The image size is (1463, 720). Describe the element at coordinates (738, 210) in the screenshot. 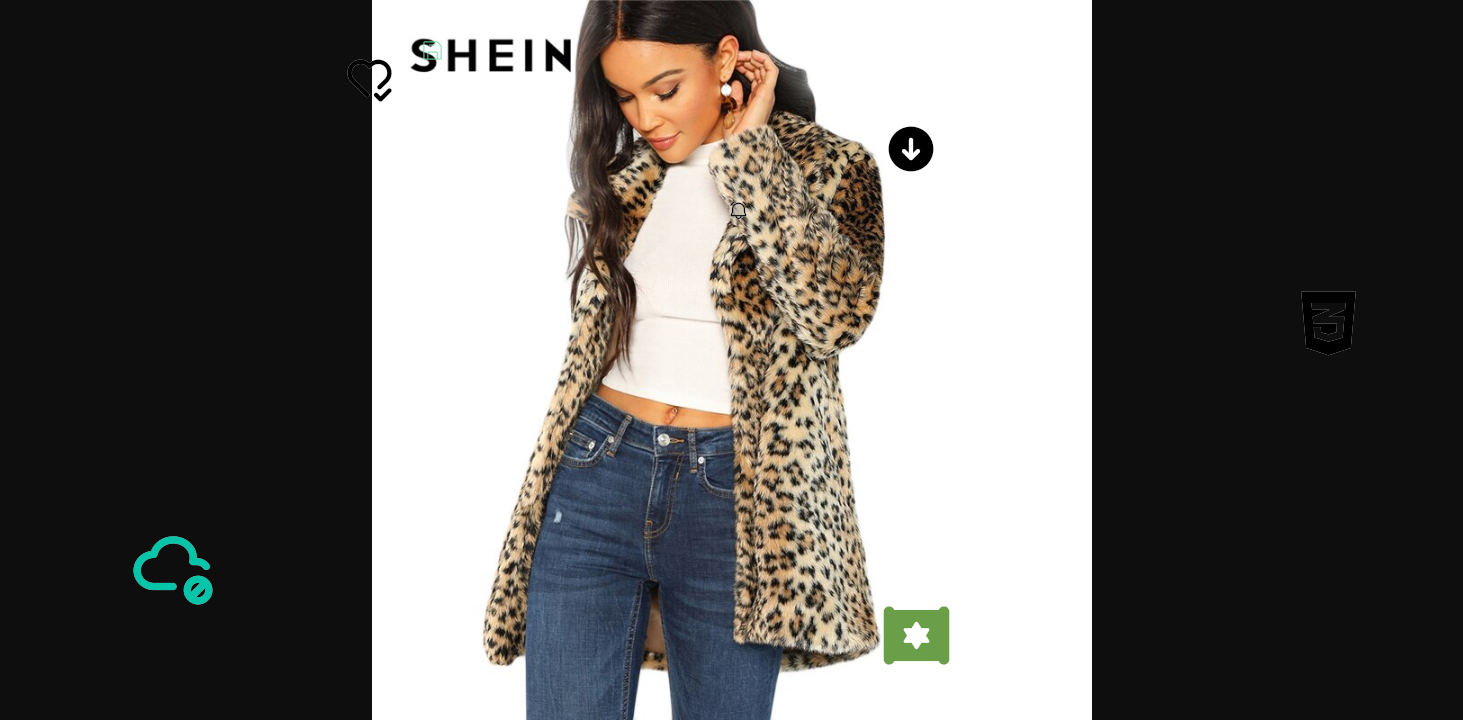

I see `indicates new notifications are available` at that location.